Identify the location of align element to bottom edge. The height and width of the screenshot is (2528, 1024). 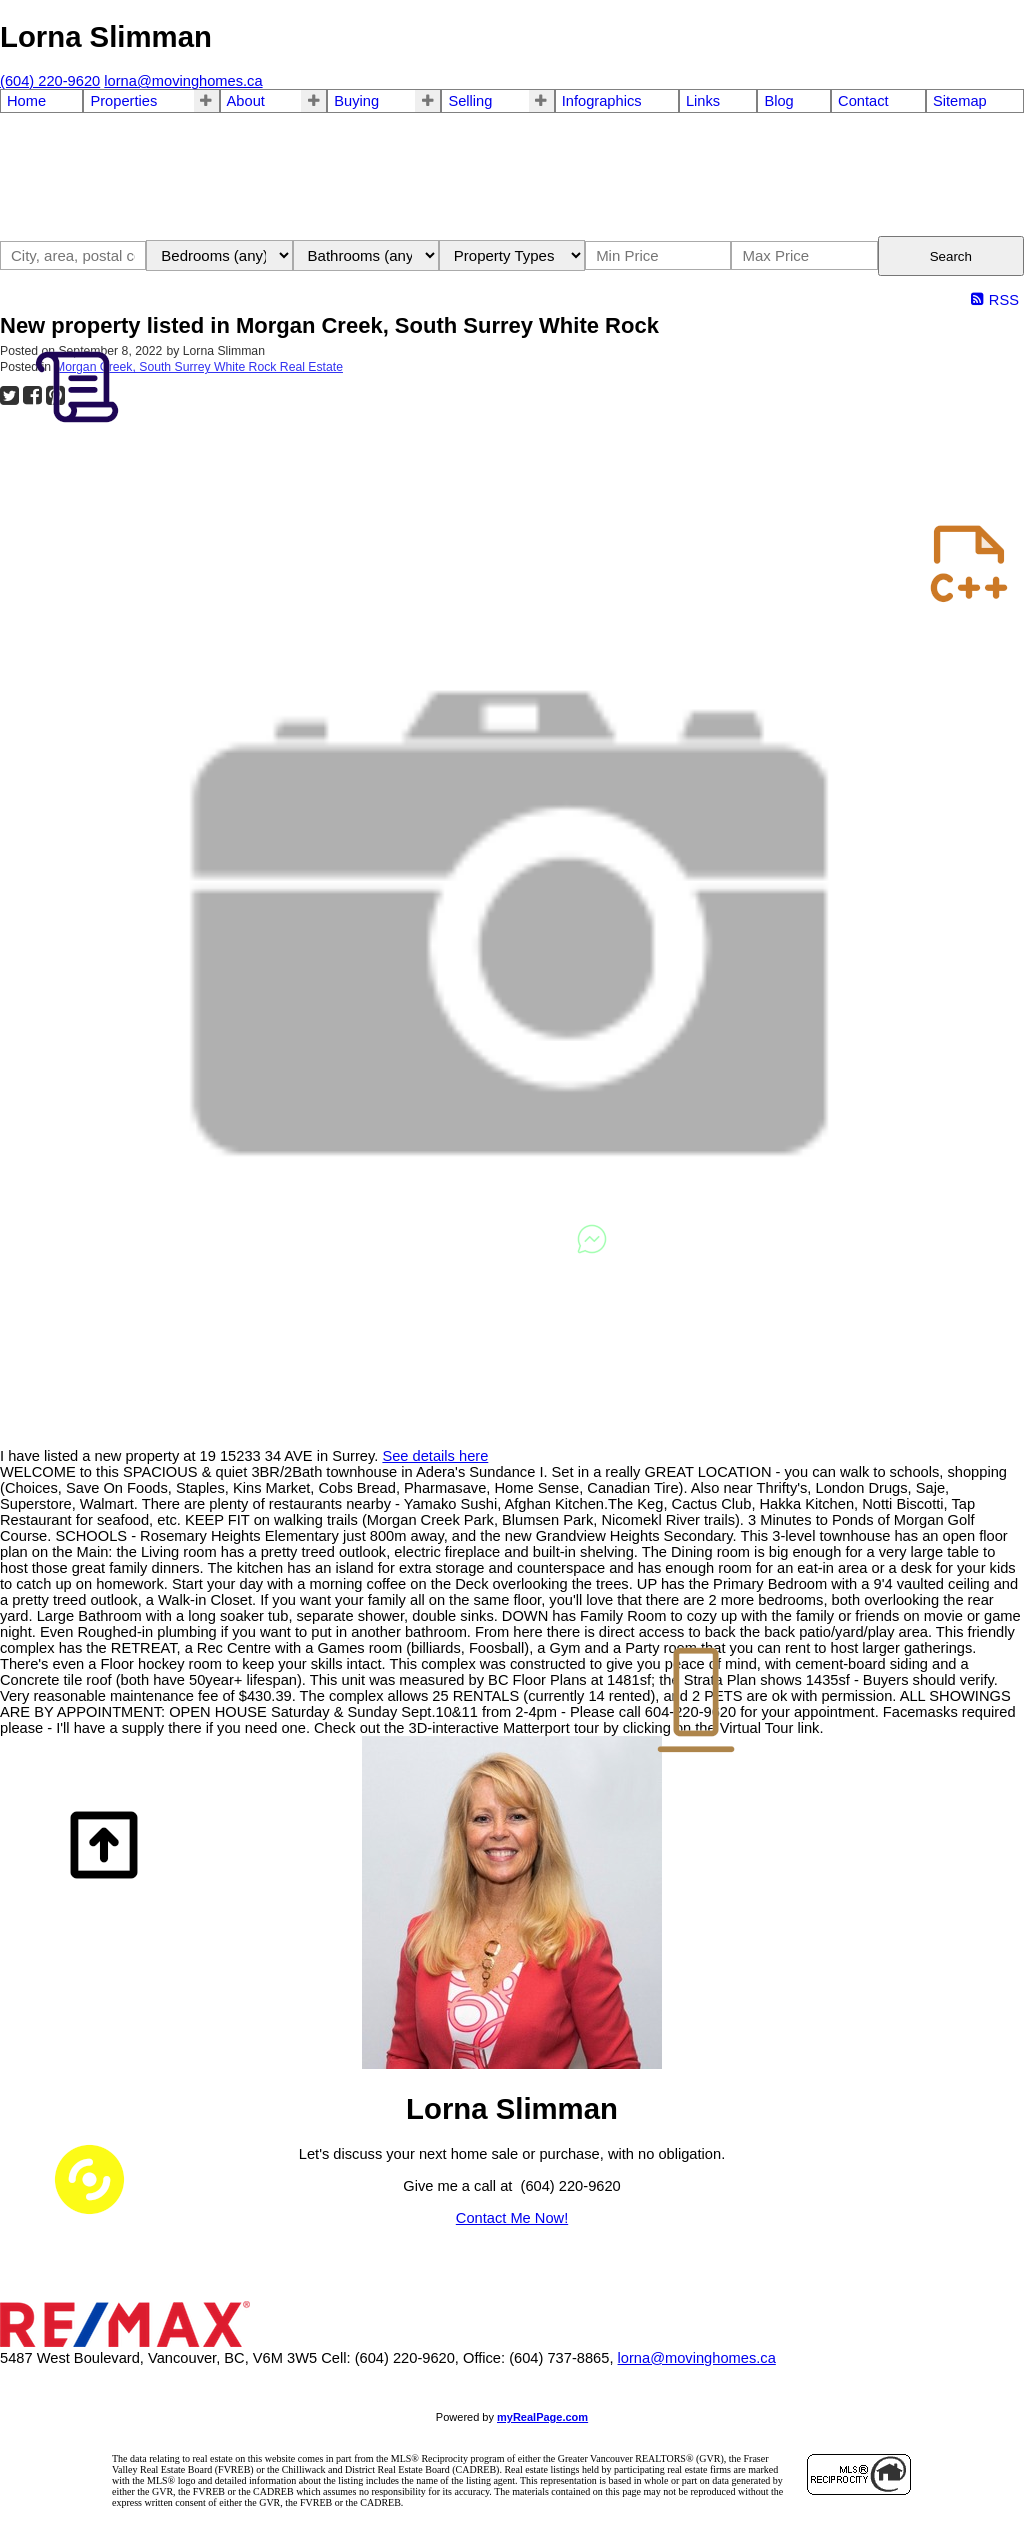
(696, 1698).